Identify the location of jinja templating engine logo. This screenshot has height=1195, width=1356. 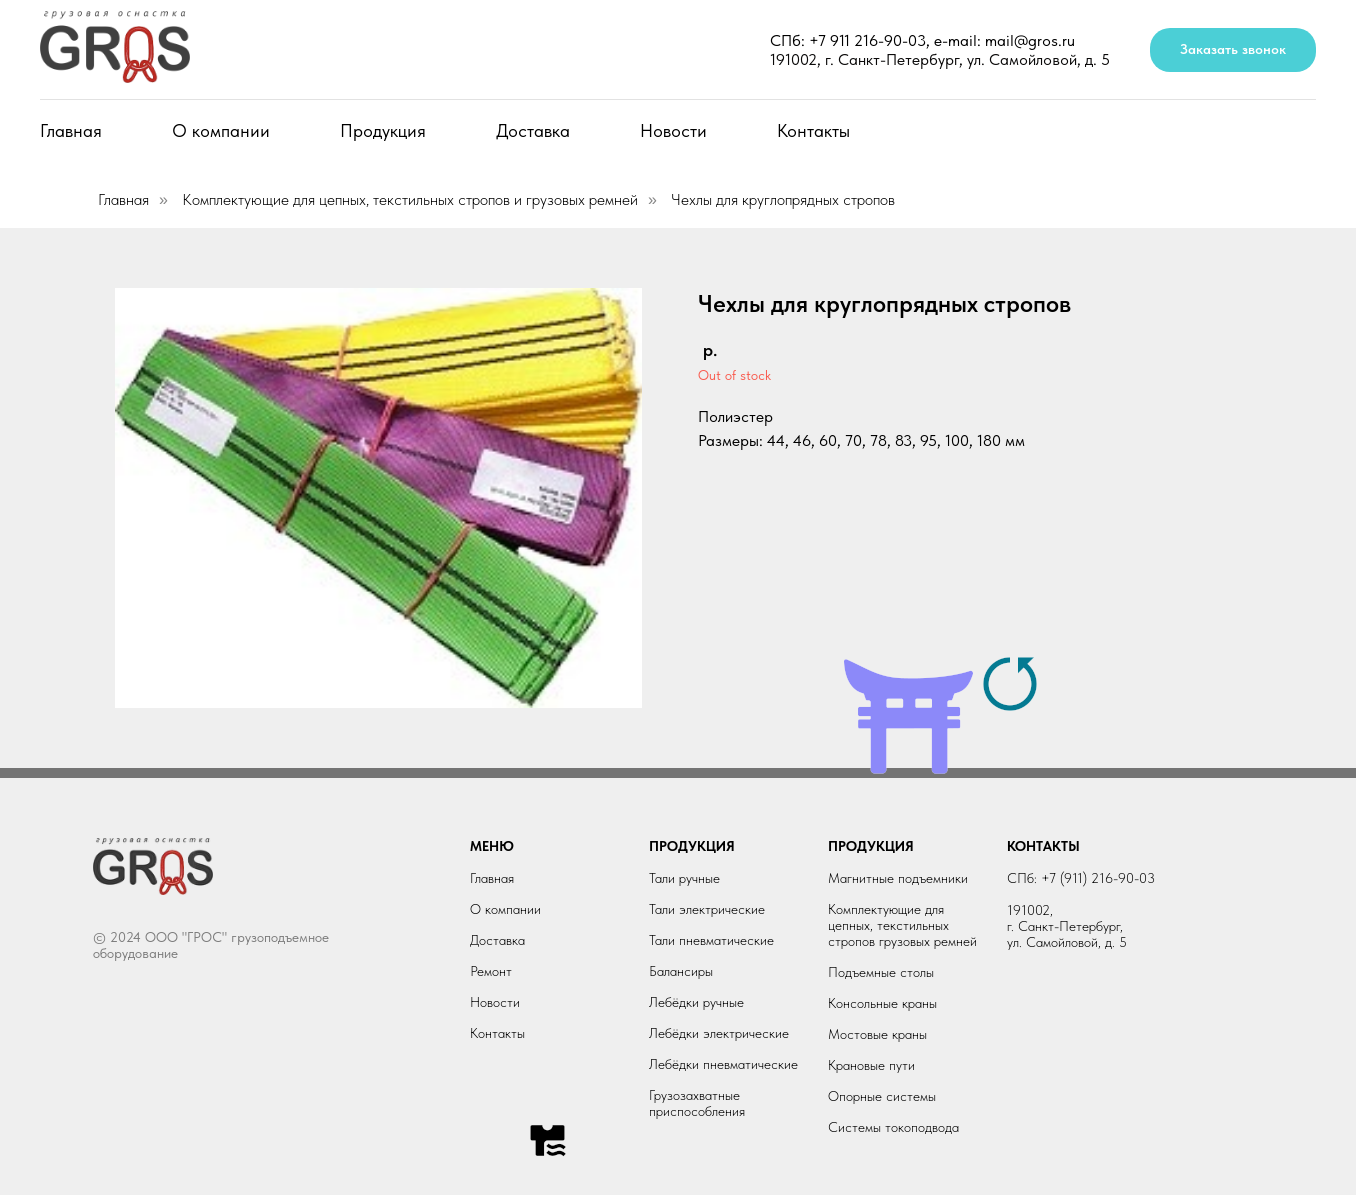
(908, 716).